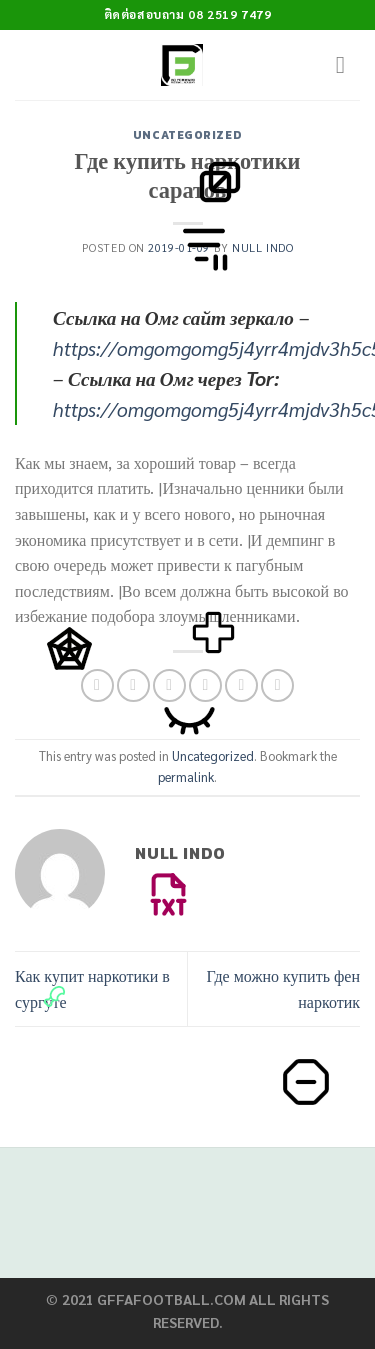  What do you see at coordinates (220, 182) in the screenshot?
I see `view overlapping or intersecting layers` at bounding box center [220, 182].